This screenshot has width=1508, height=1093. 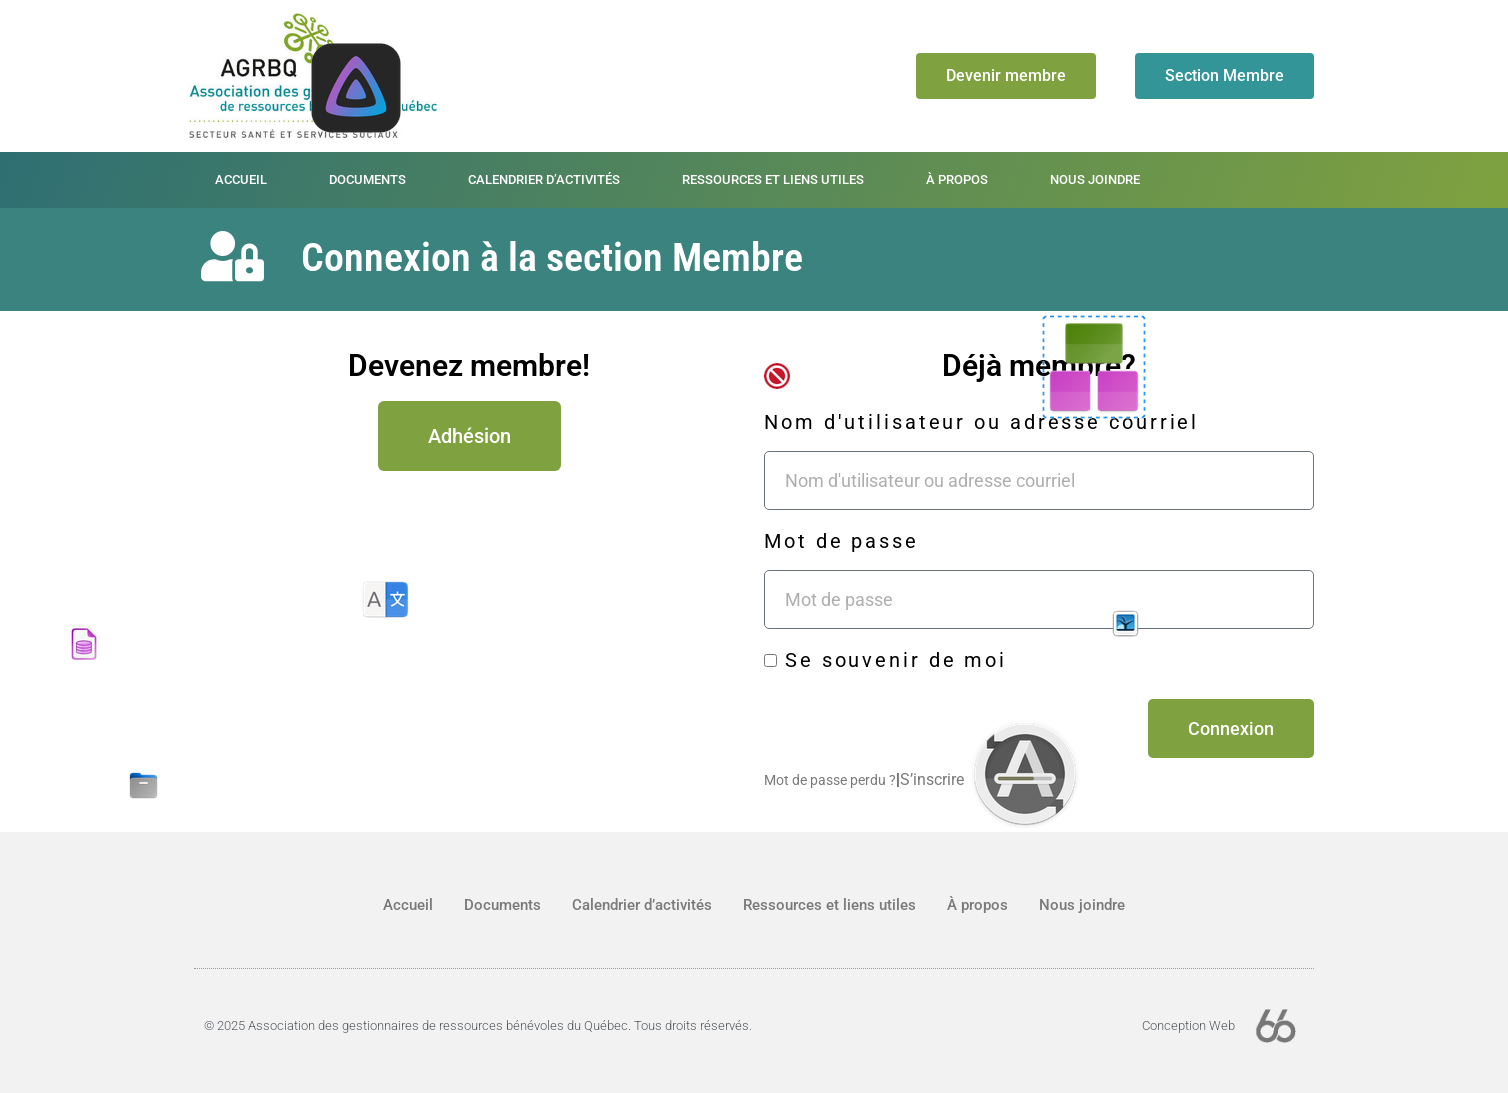 I want to click on remove a group or team, so click(x=777, y=376).